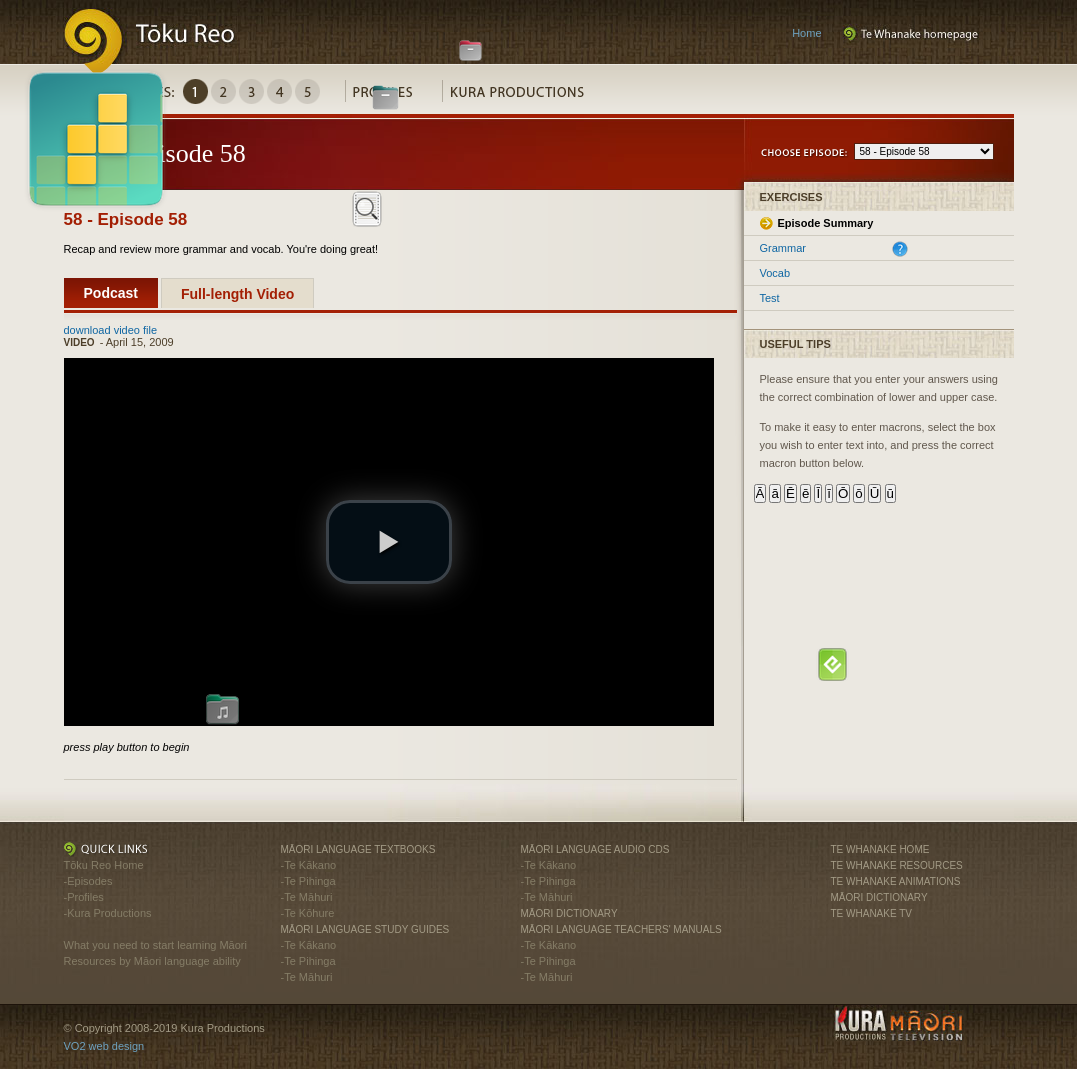 The height and width of the screenshot is (1069, 1077). I want to click on open the file manager app, so click(385, 97).